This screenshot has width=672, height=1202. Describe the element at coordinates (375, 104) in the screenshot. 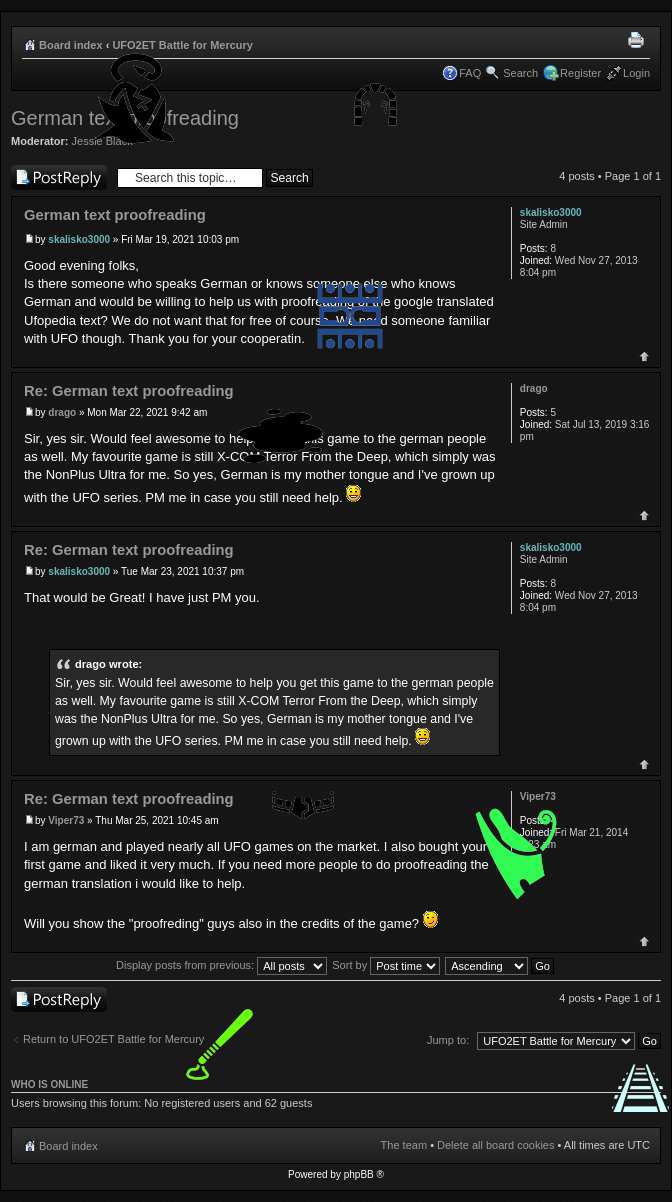

I see `enter a dungeon or underground level` at that location.